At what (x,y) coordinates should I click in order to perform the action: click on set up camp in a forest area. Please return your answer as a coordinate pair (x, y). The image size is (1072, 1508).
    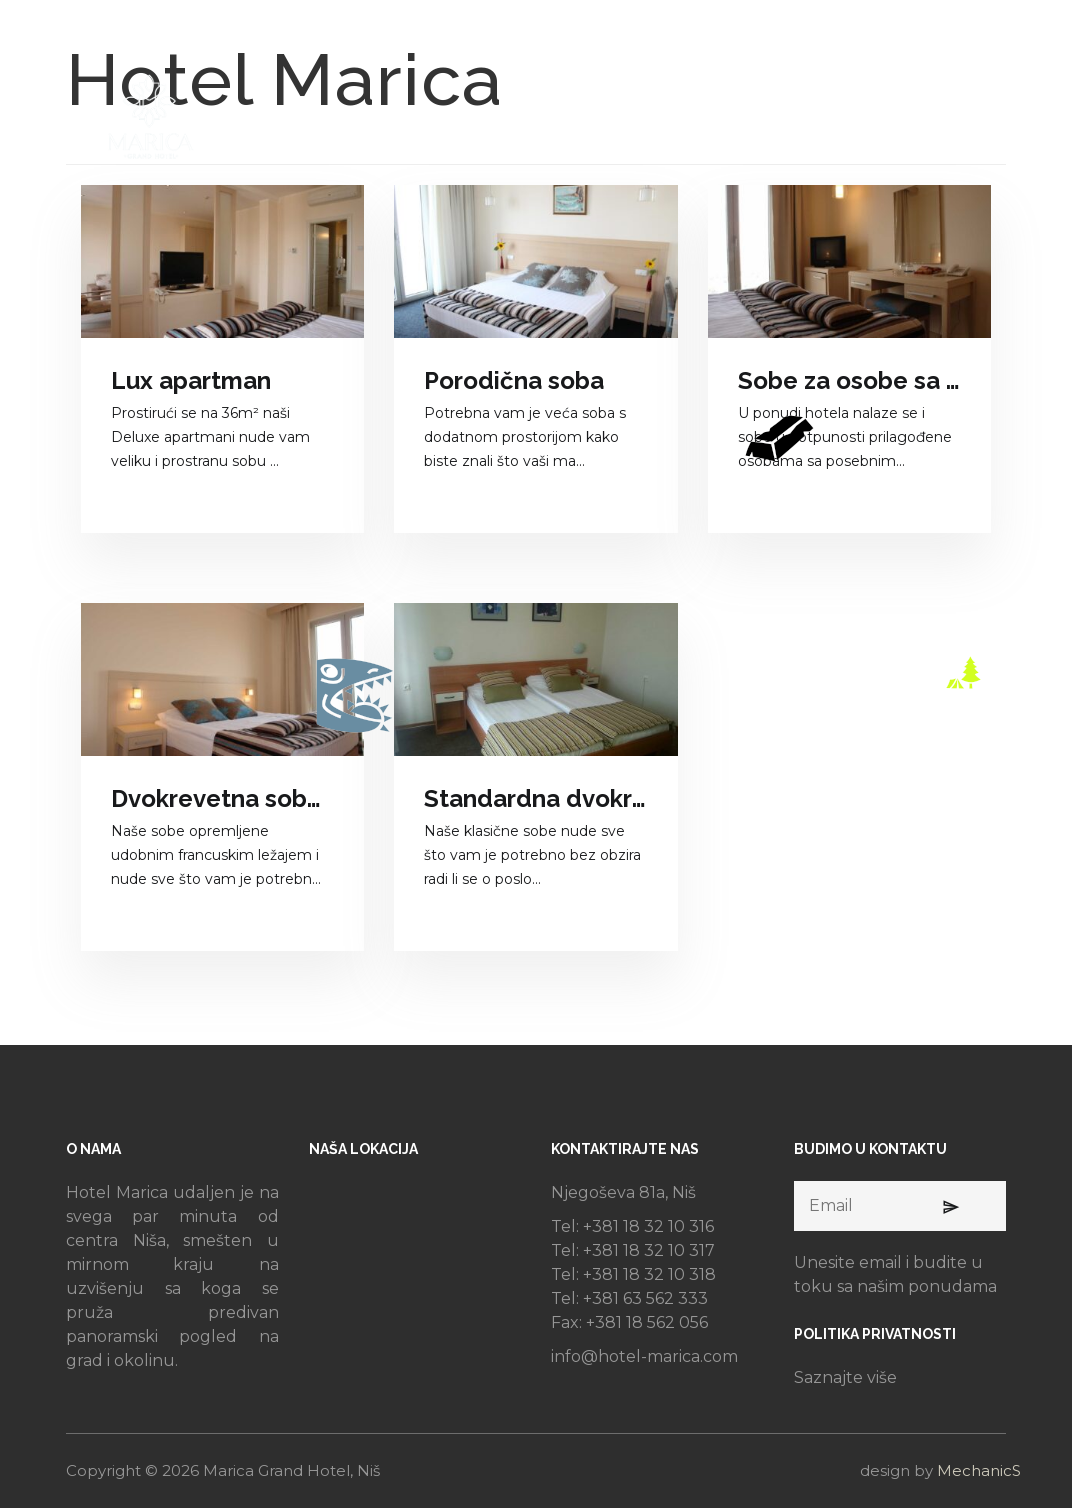
    Looking at the image, I should click on (963, 672).